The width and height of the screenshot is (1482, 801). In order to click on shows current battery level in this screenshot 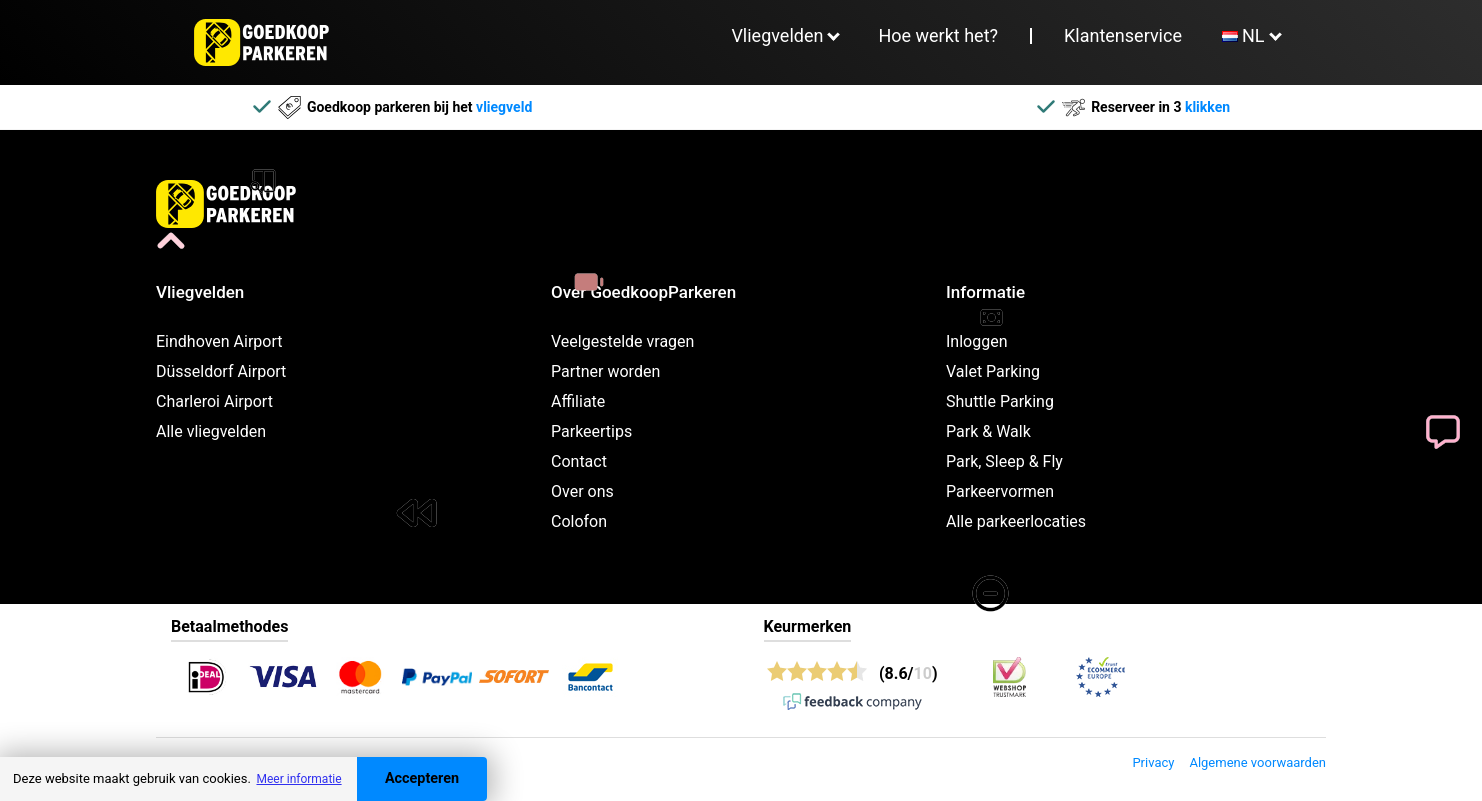, I will do `click(589, 282)`.